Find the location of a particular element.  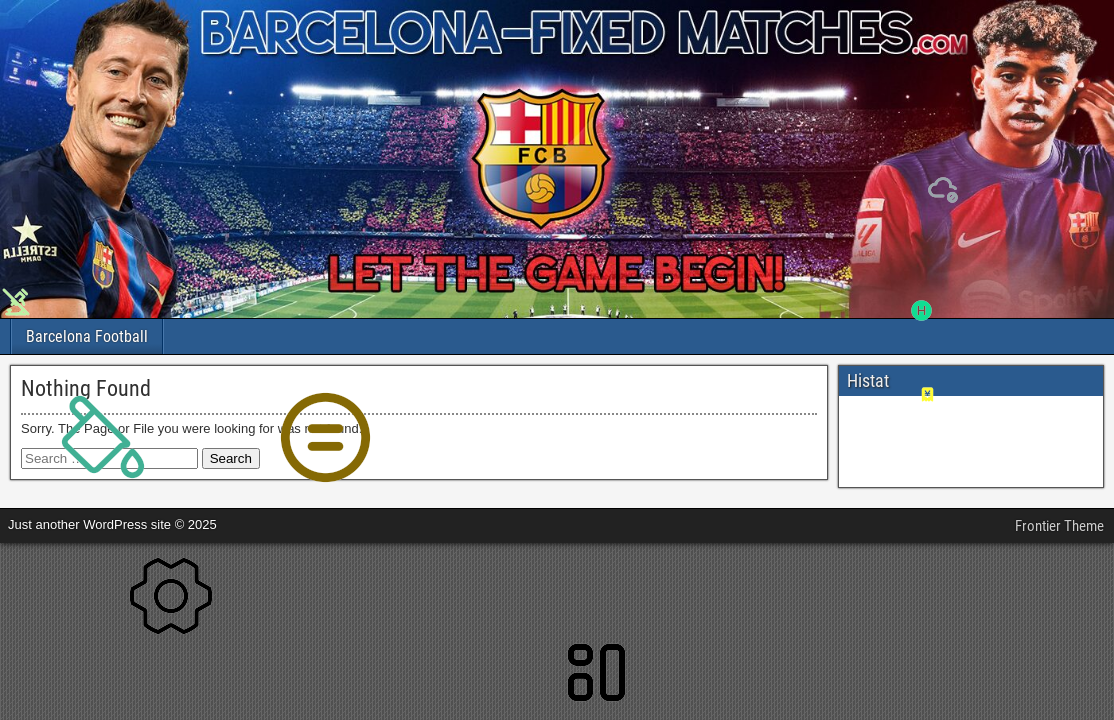

hospital or medical facility indicator is located at coordinates (921, 310).